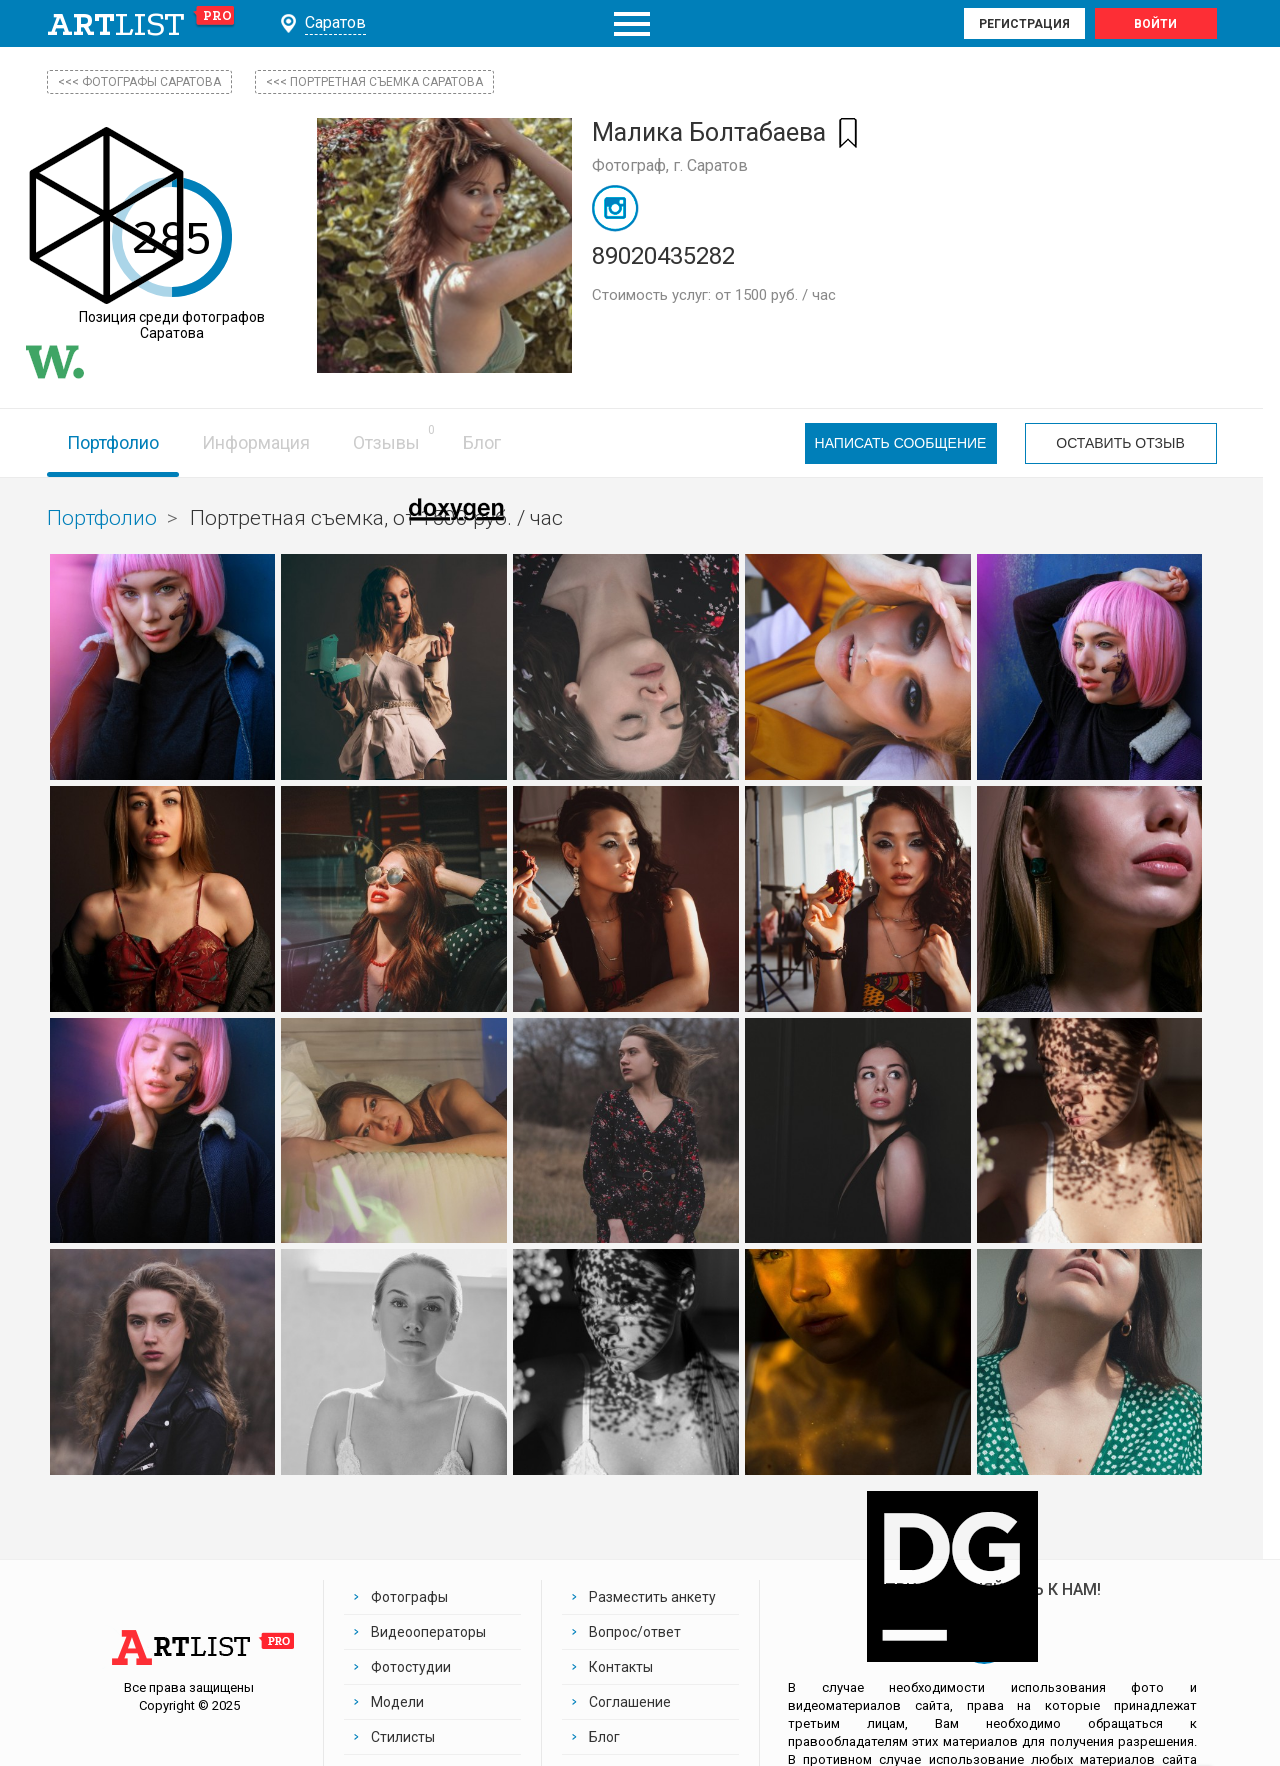 Image resolution: width=1280 pixels, height=1766 pixels. What do you see at coordinates (952, 1576) in the screenshot?
I see `open datagrip database IDE` at bounding box center [952, 1576].